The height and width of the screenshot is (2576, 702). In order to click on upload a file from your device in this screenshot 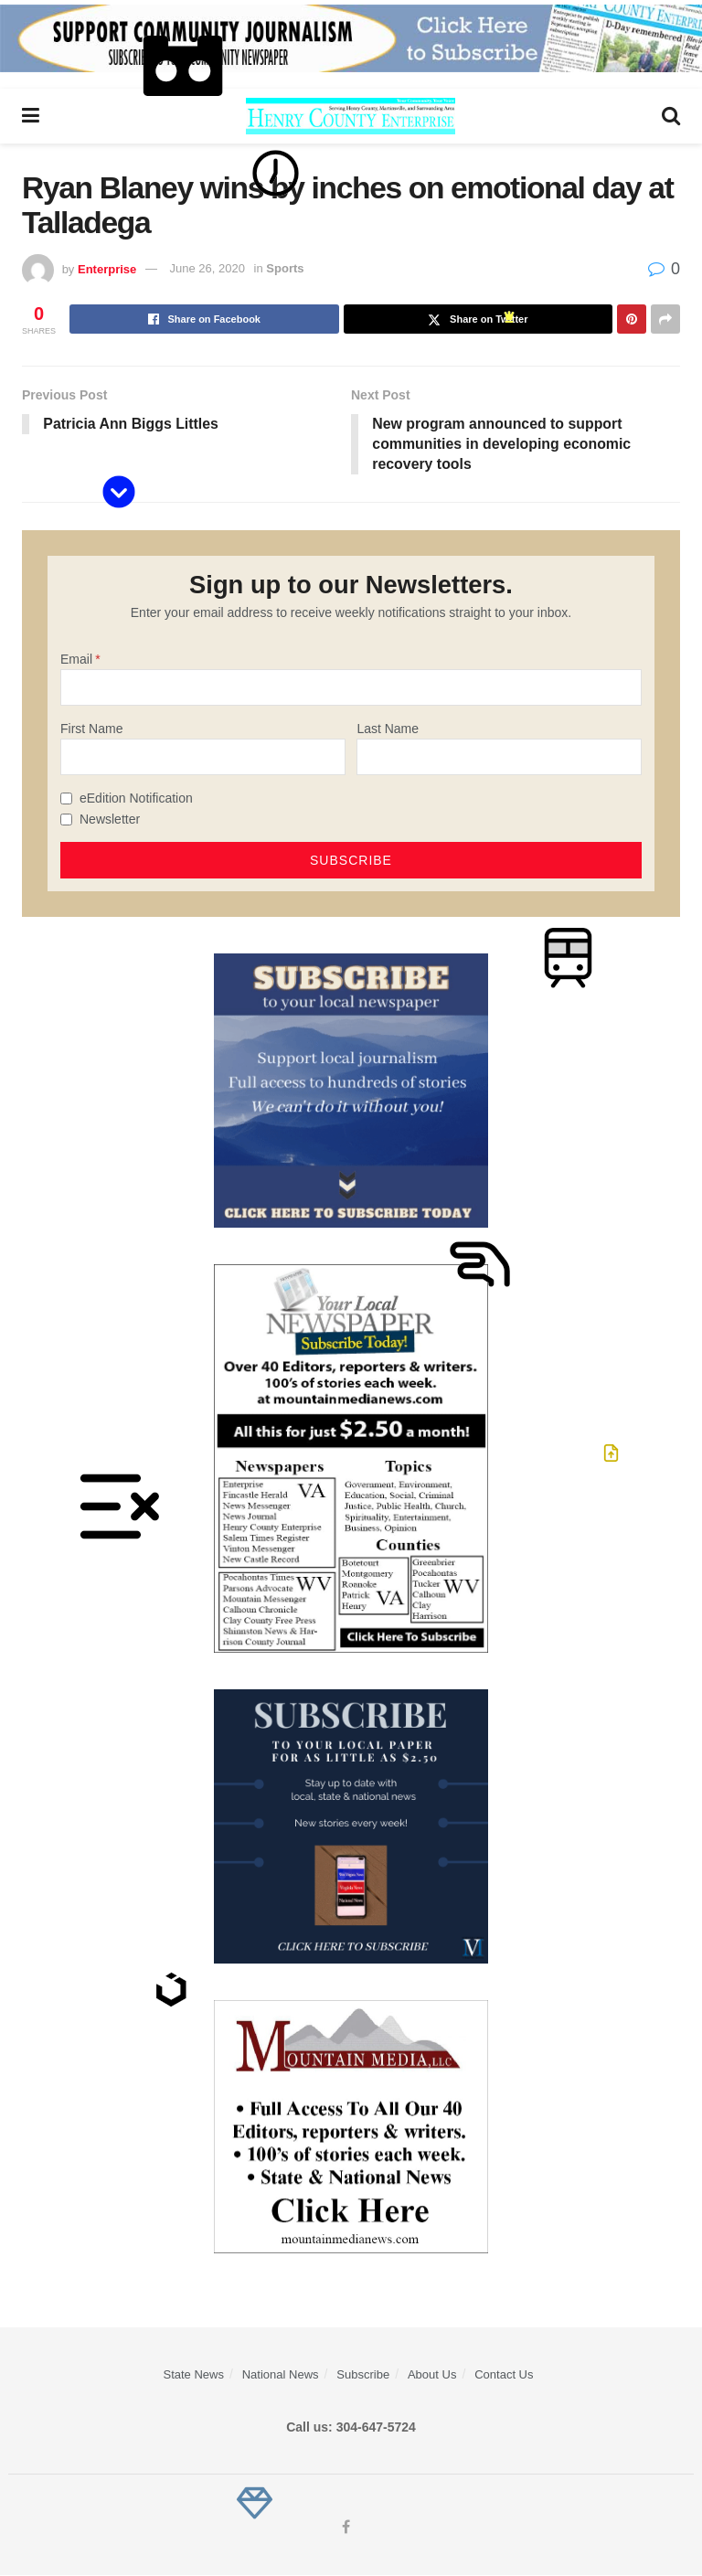, I will do `click(611, 1453)`.